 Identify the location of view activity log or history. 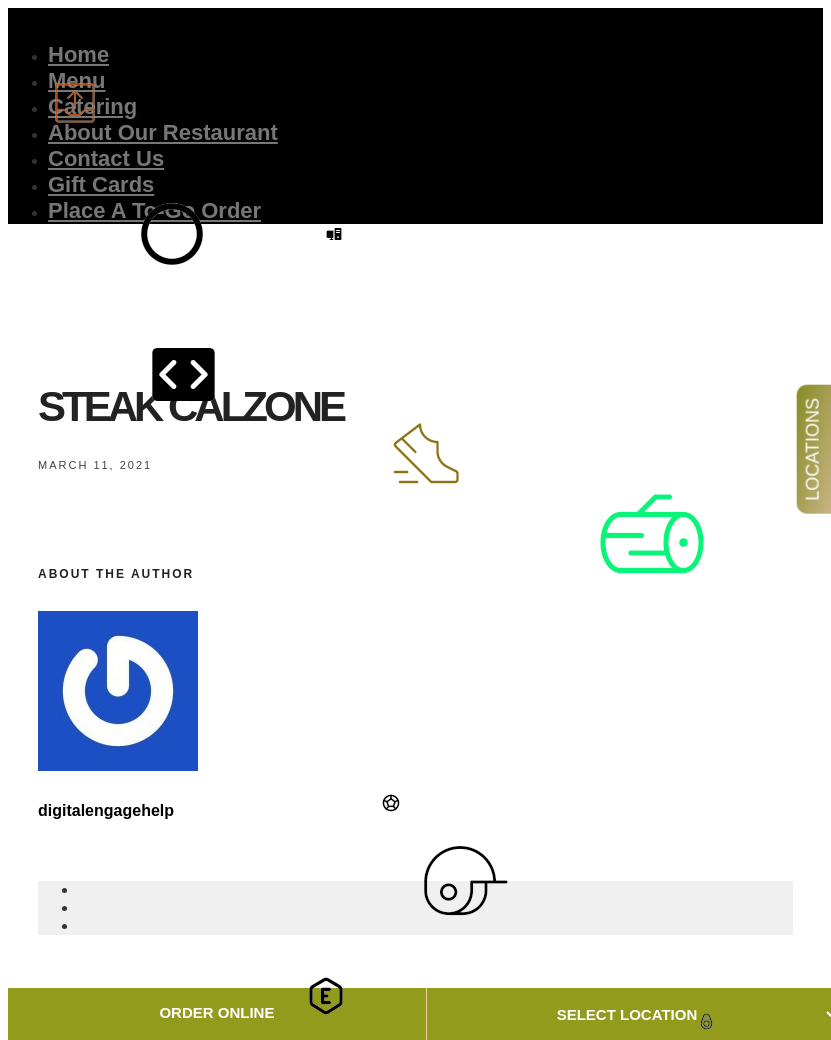
(652, 539).